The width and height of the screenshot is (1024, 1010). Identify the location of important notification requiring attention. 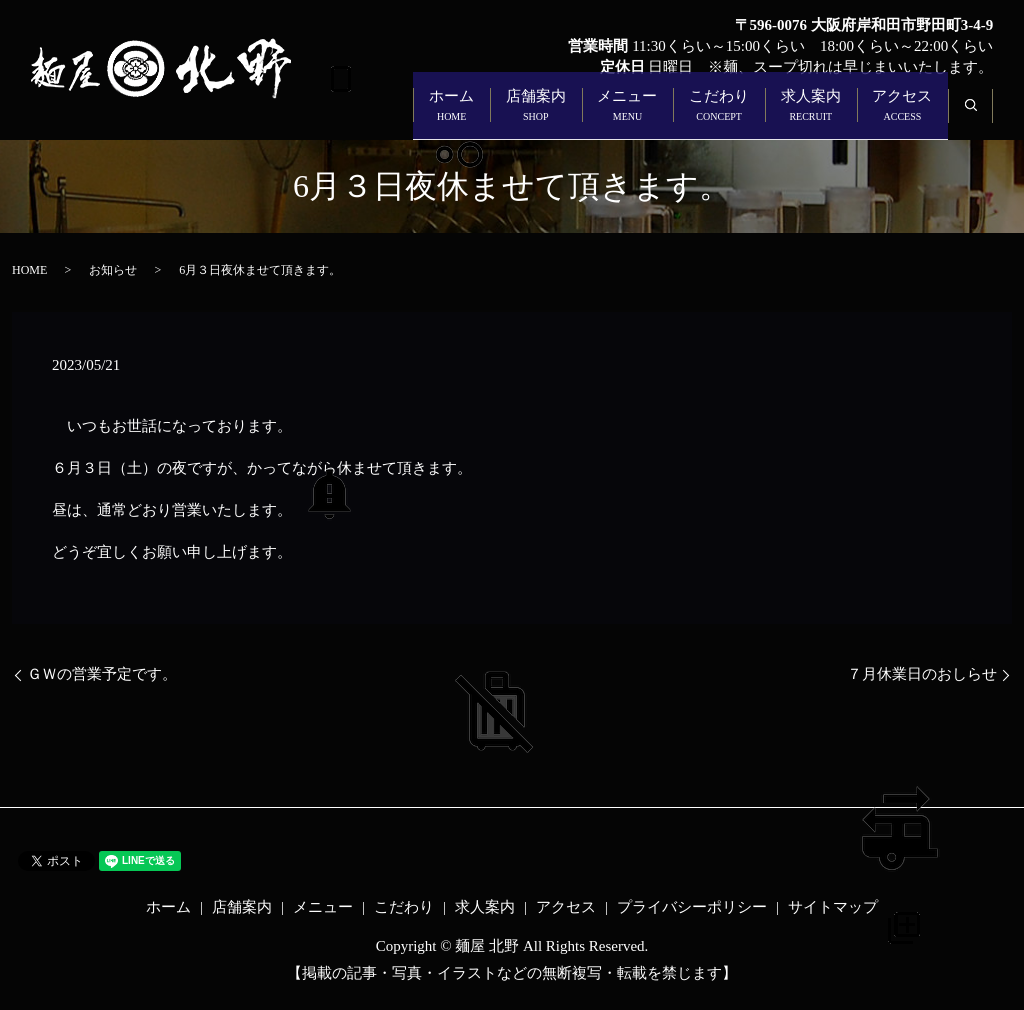
(329, 493).